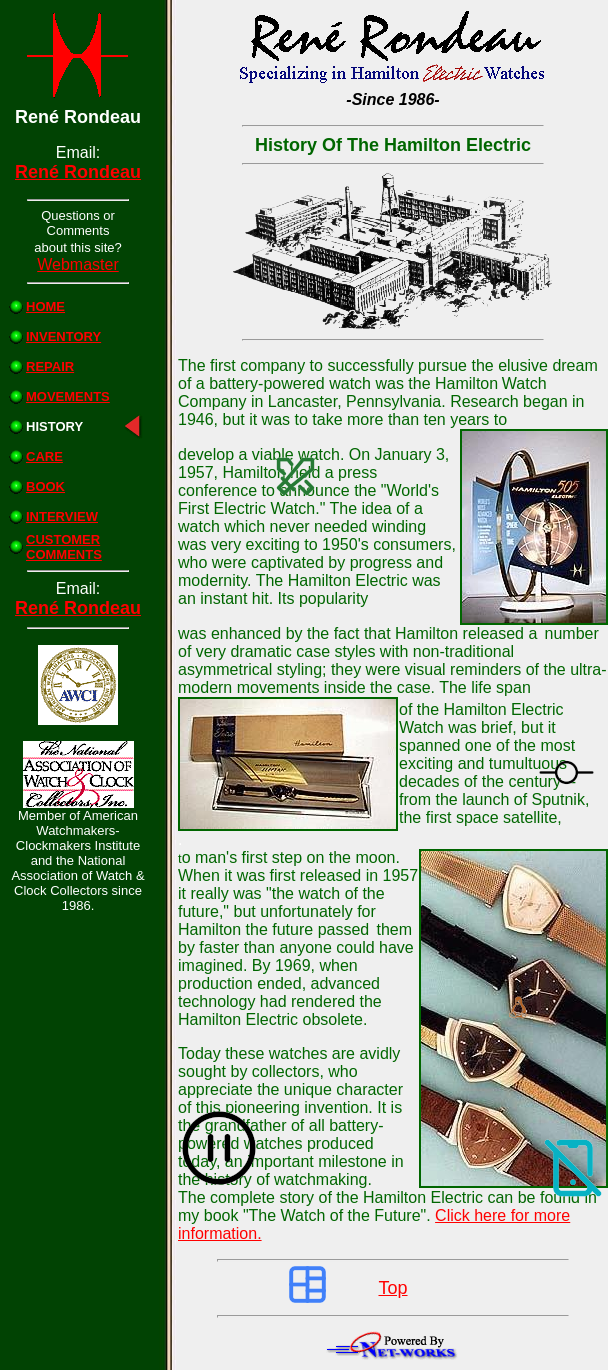  I want to click on pause media playback, so click(219, 1148).